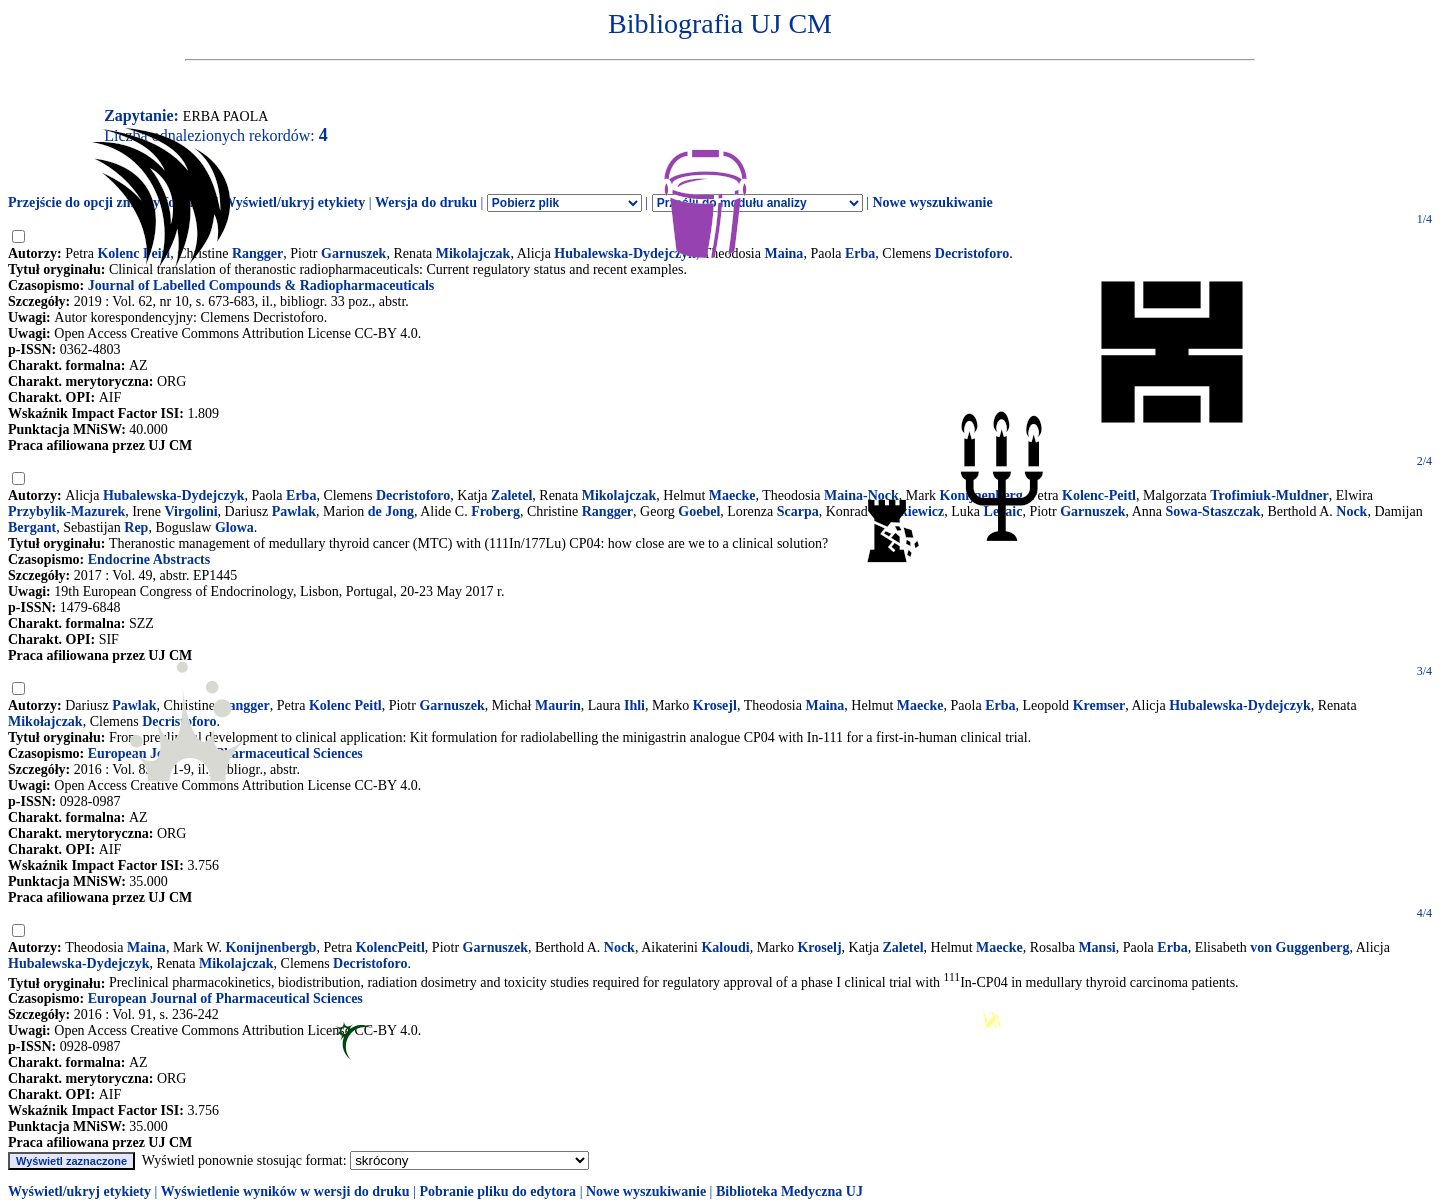 The height and width of the screenshot is (1200, 1440). Describe the element at coordinates (188, 722) in the screenshot. I see `indicates a splash effect or water impact in gameplay` at that location.